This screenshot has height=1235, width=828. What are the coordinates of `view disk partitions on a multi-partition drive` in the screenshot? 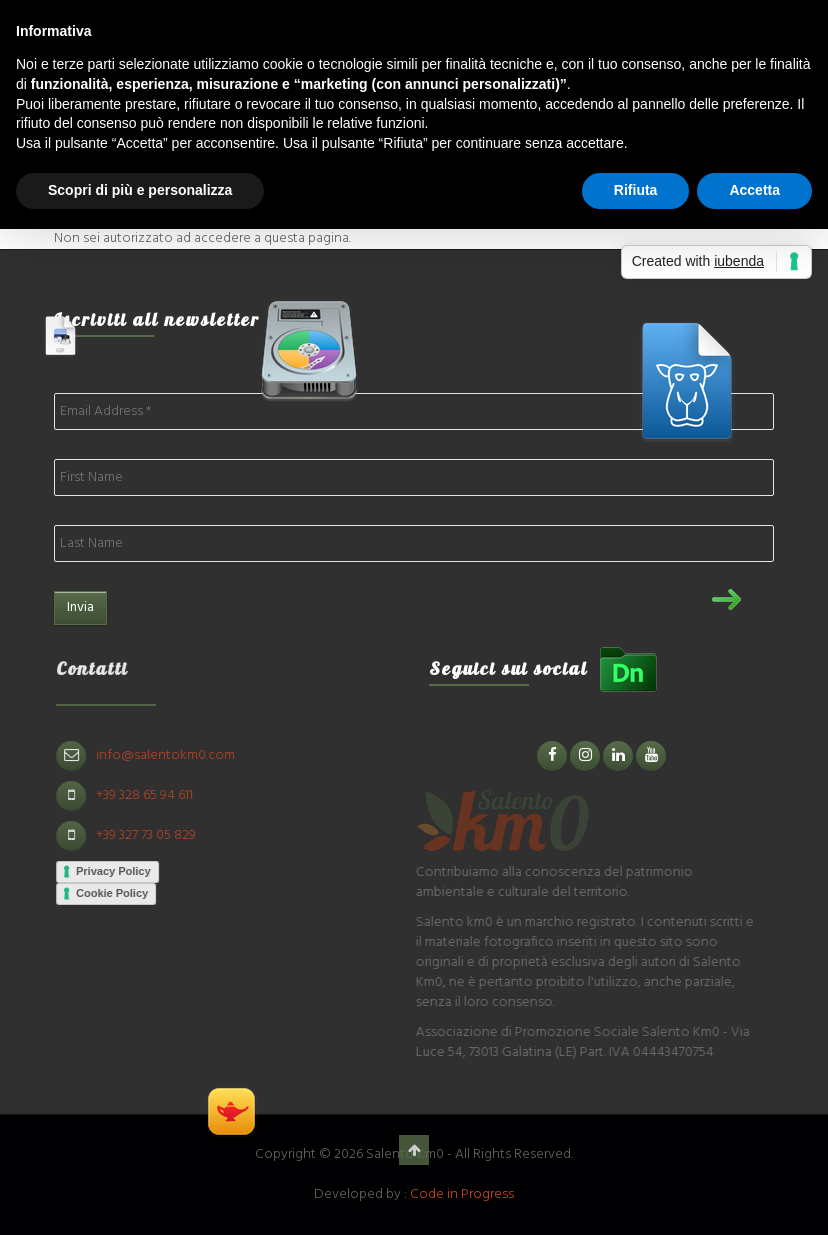 It's located at (309, 350).